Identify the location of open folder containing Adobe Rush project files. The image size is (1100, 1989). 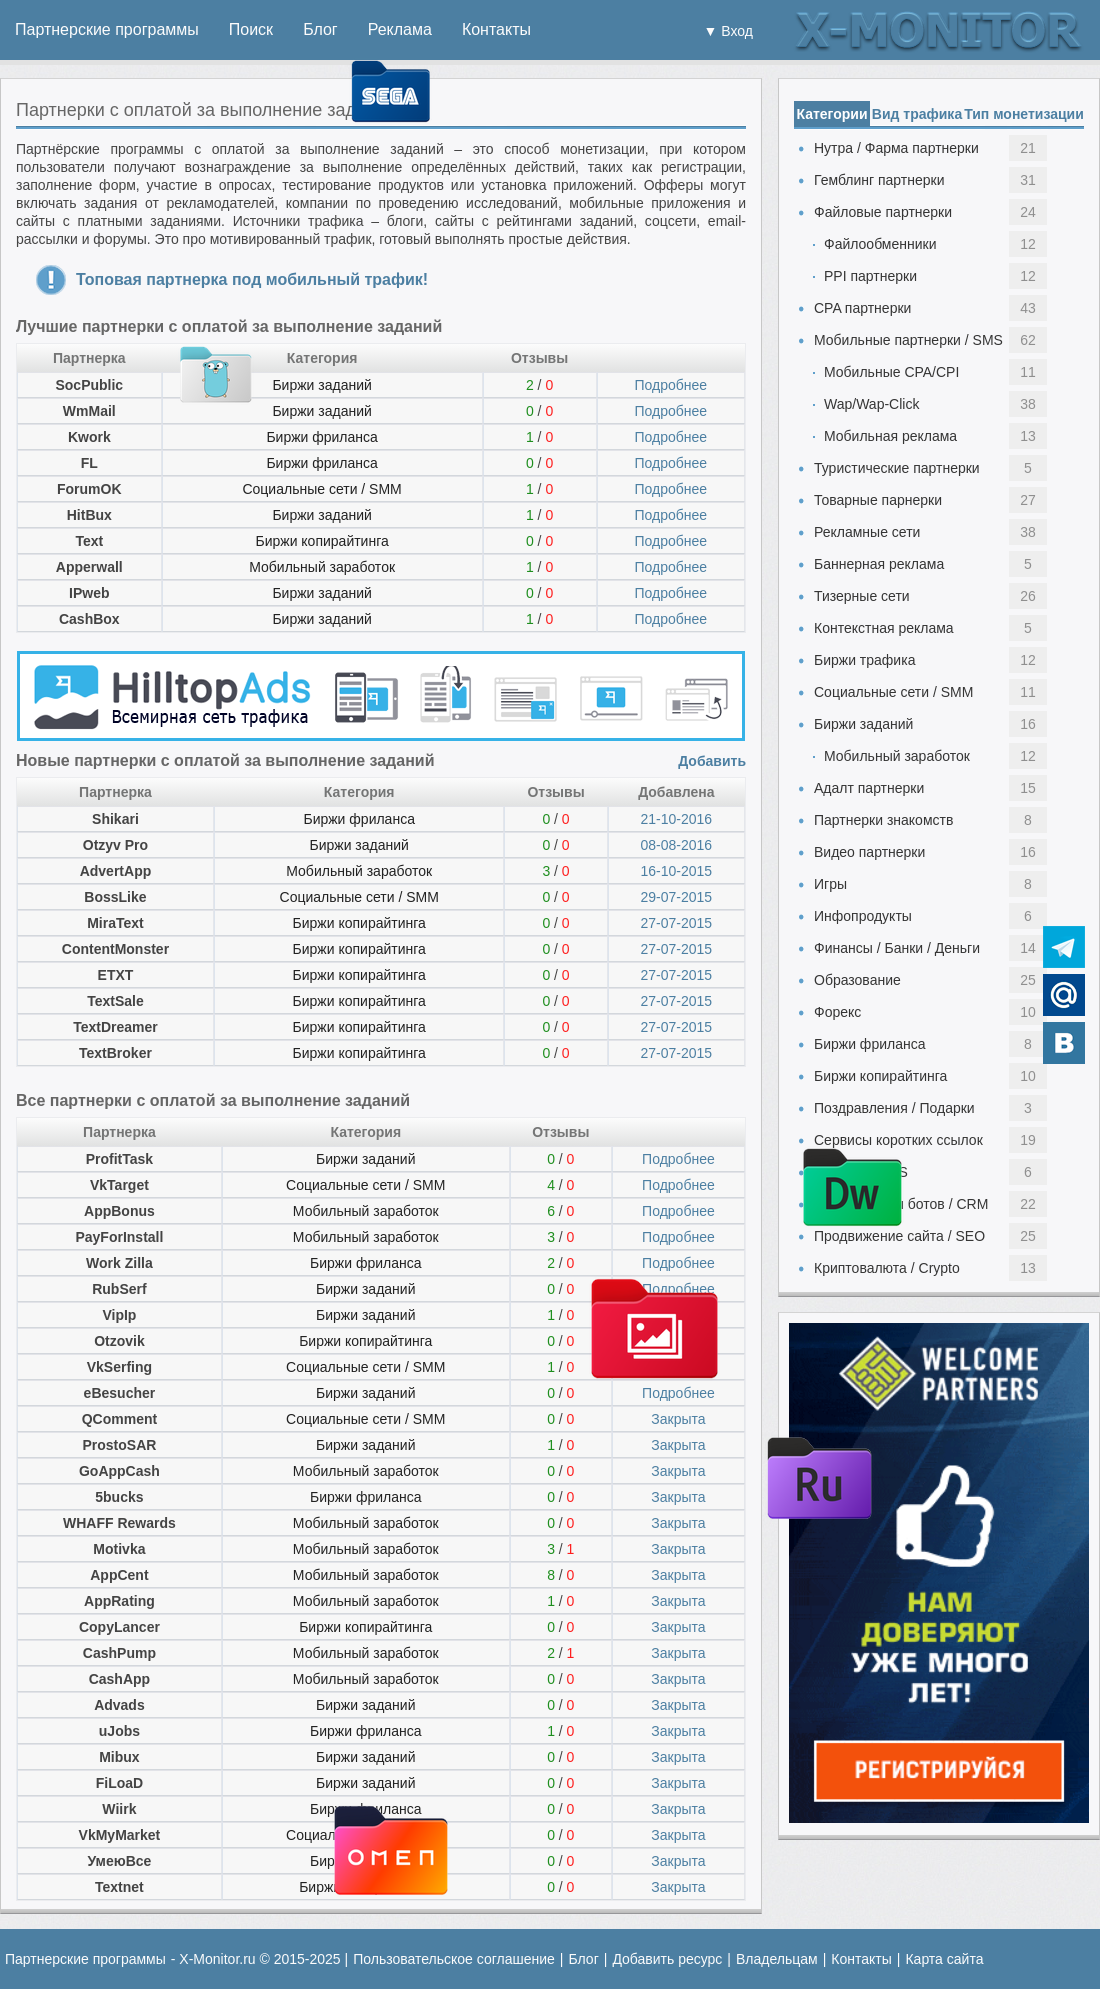
(819, 1481).